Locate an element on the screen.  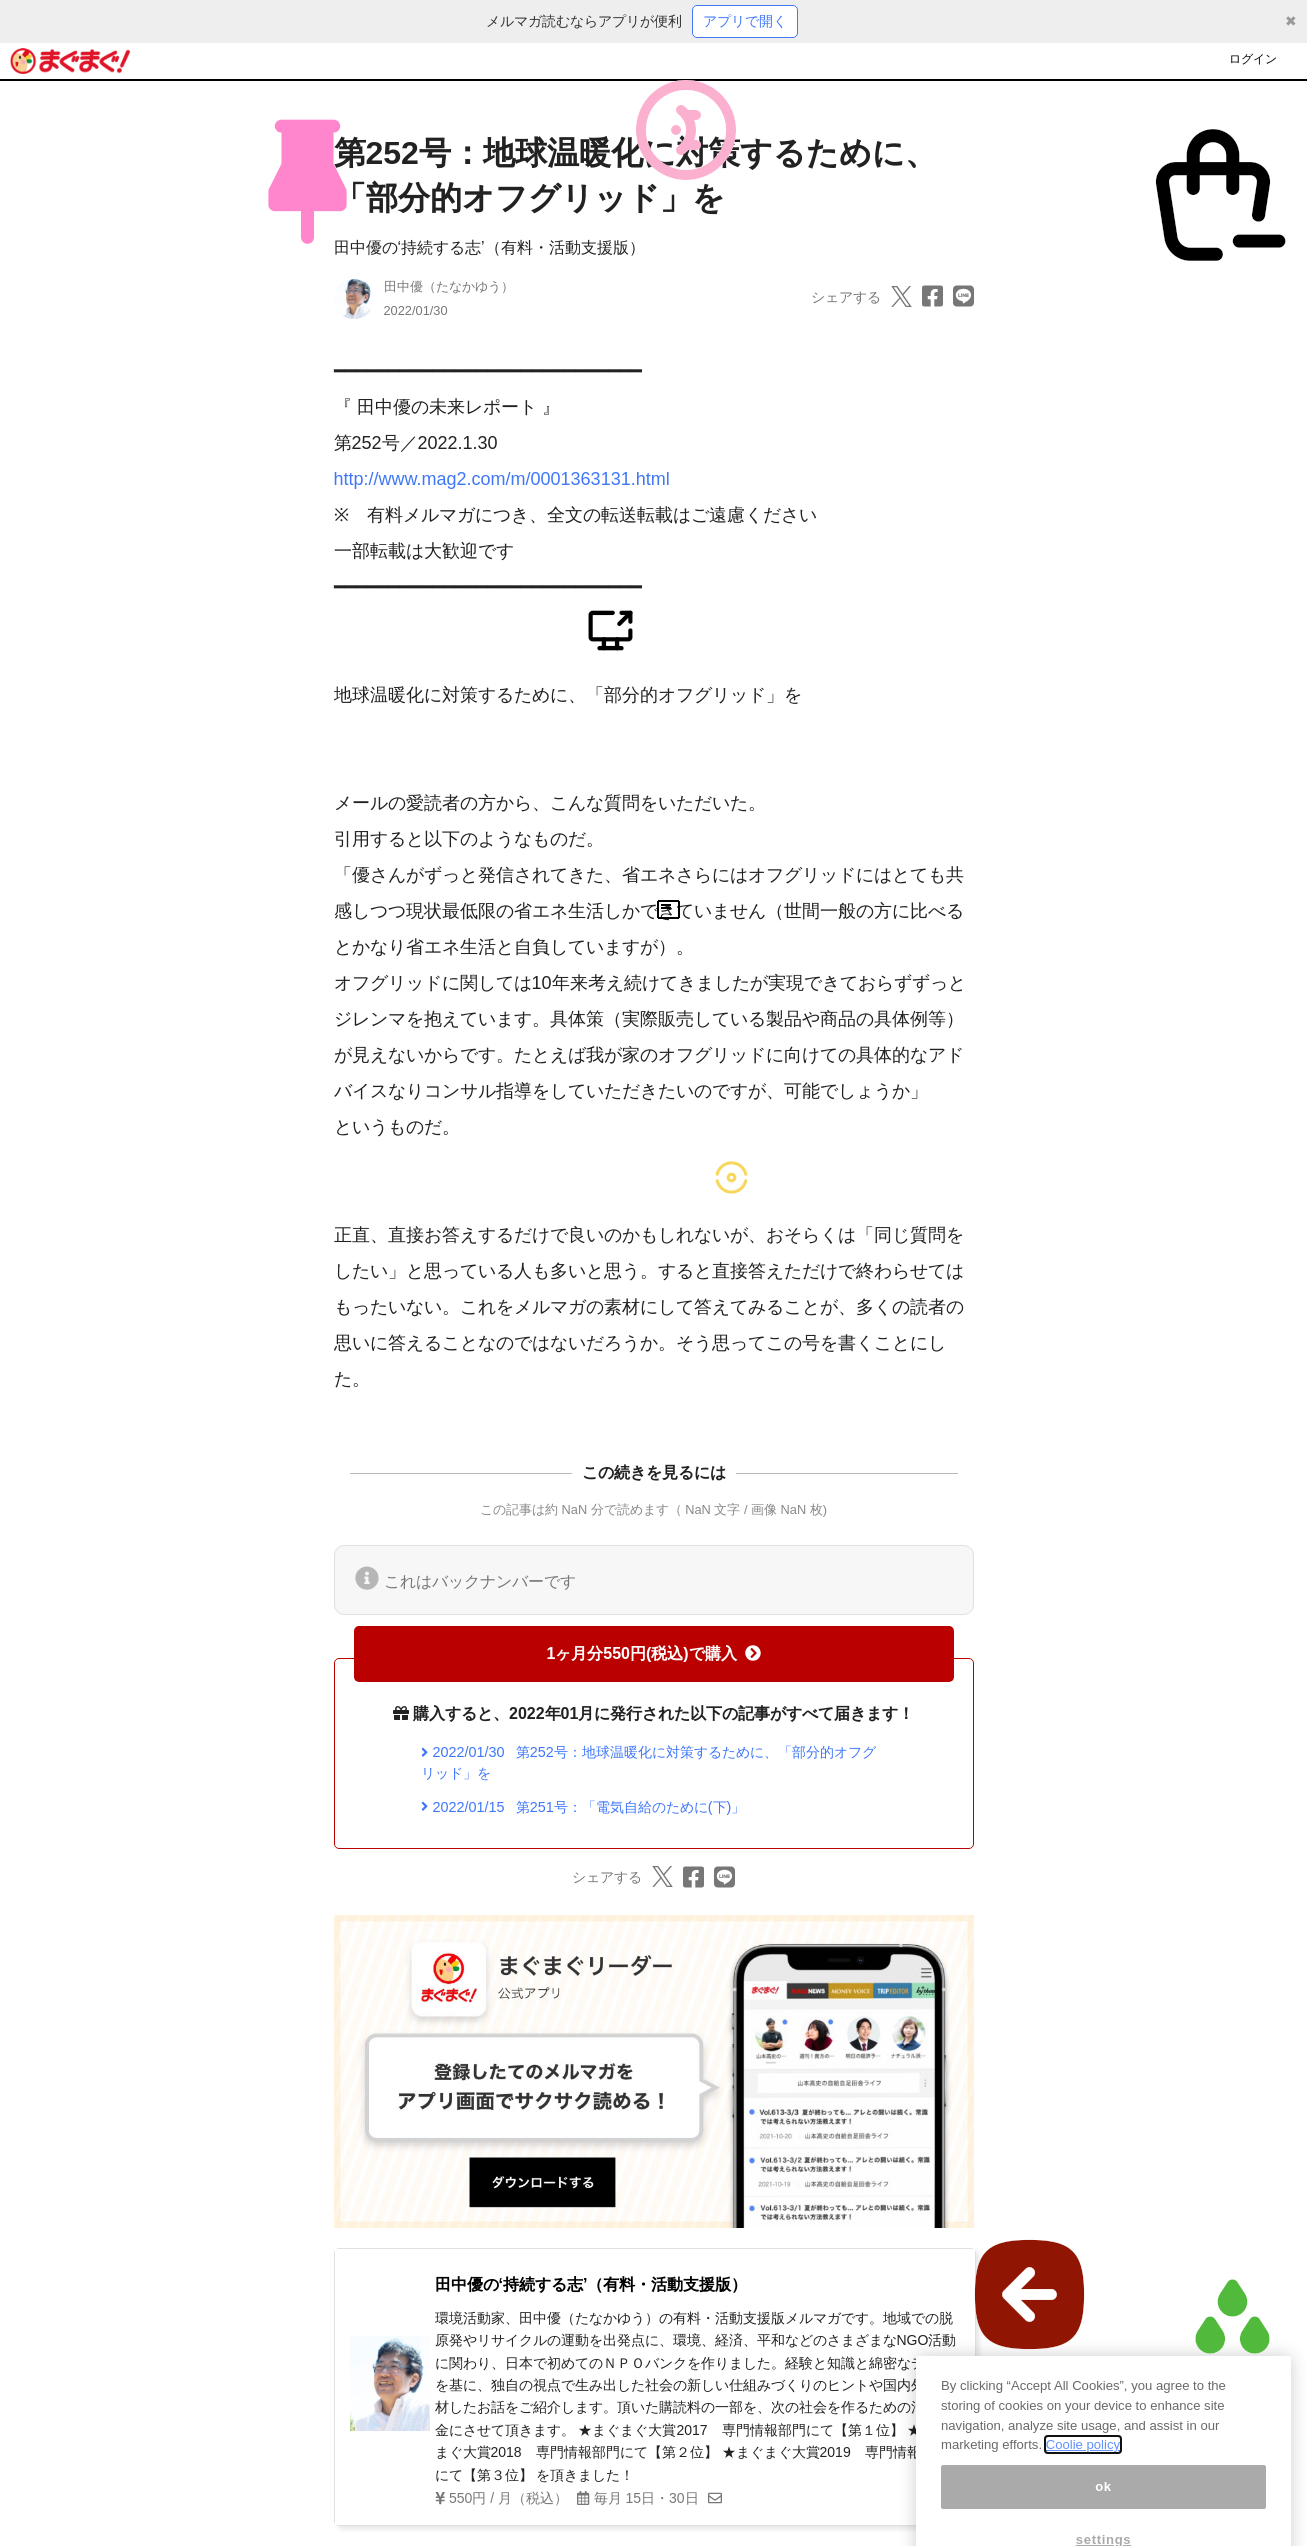
share your screen with others is located at coordinates (610, 630).